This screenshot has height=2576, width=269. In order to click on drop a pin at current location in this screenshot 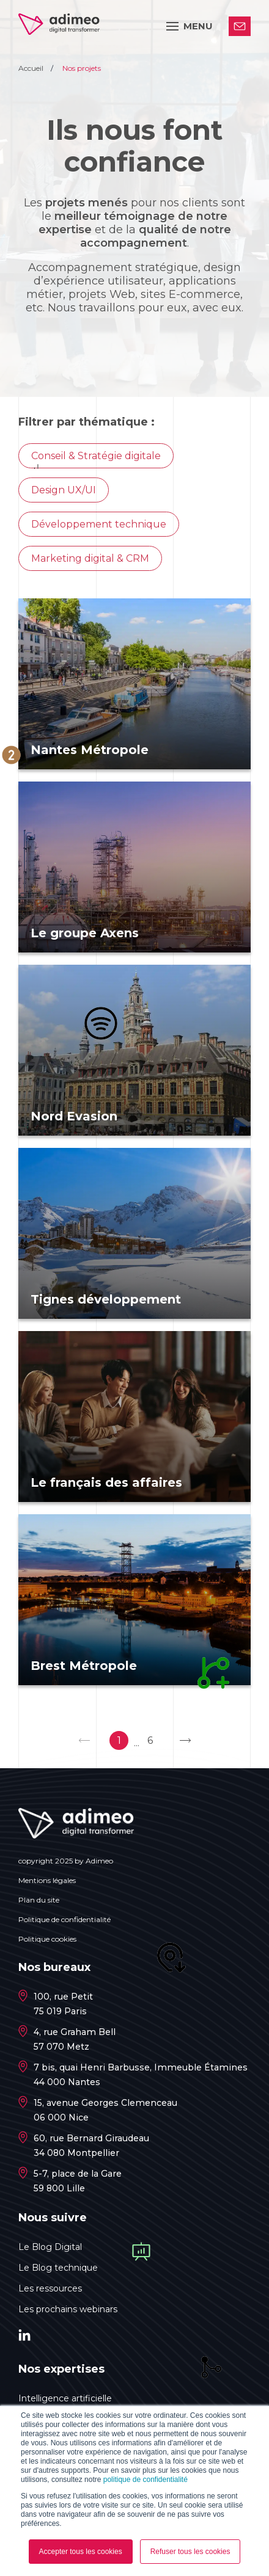, I will do `click(170, 1957)`.